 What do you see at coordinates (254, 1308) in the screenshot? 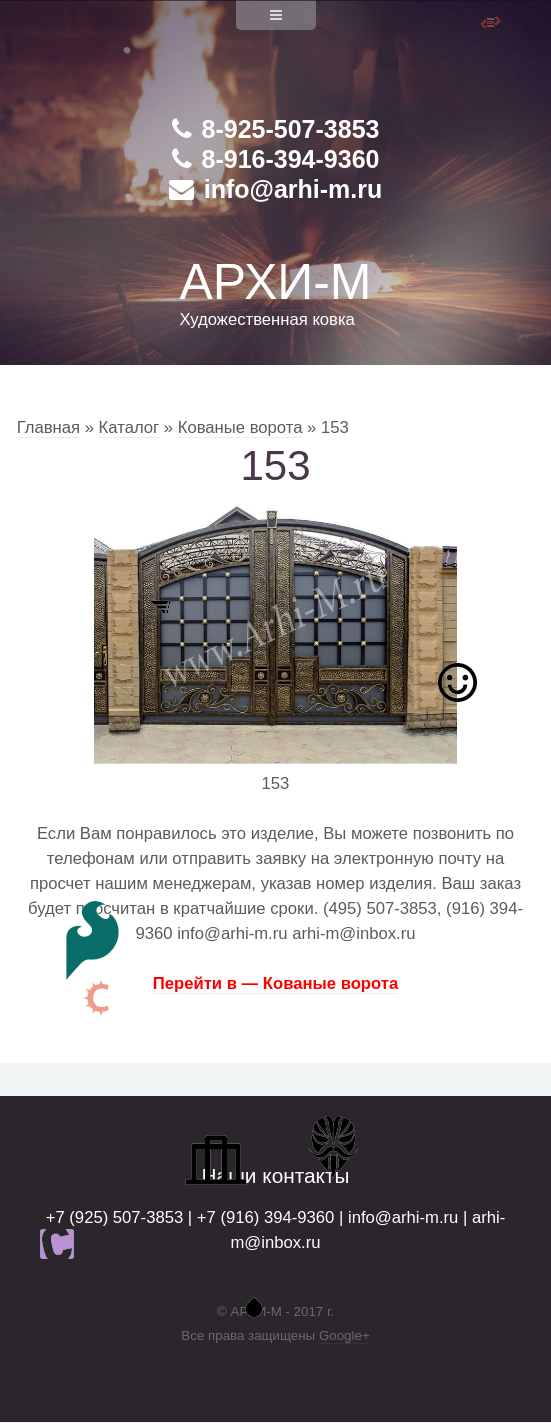
I see `select a color from a palette or color picker` at bounding box center [254, 1308].